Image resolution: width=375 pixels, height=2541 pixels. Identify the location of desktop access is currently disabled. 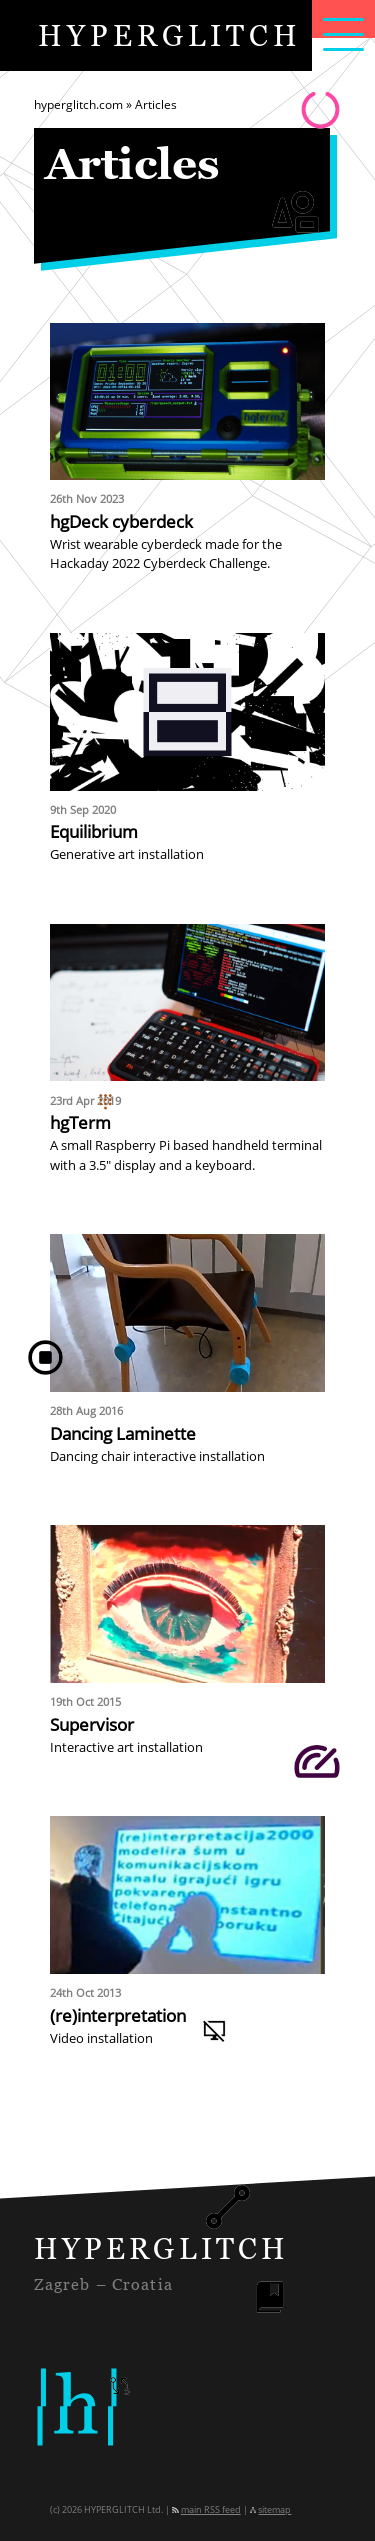
(214, 2030).